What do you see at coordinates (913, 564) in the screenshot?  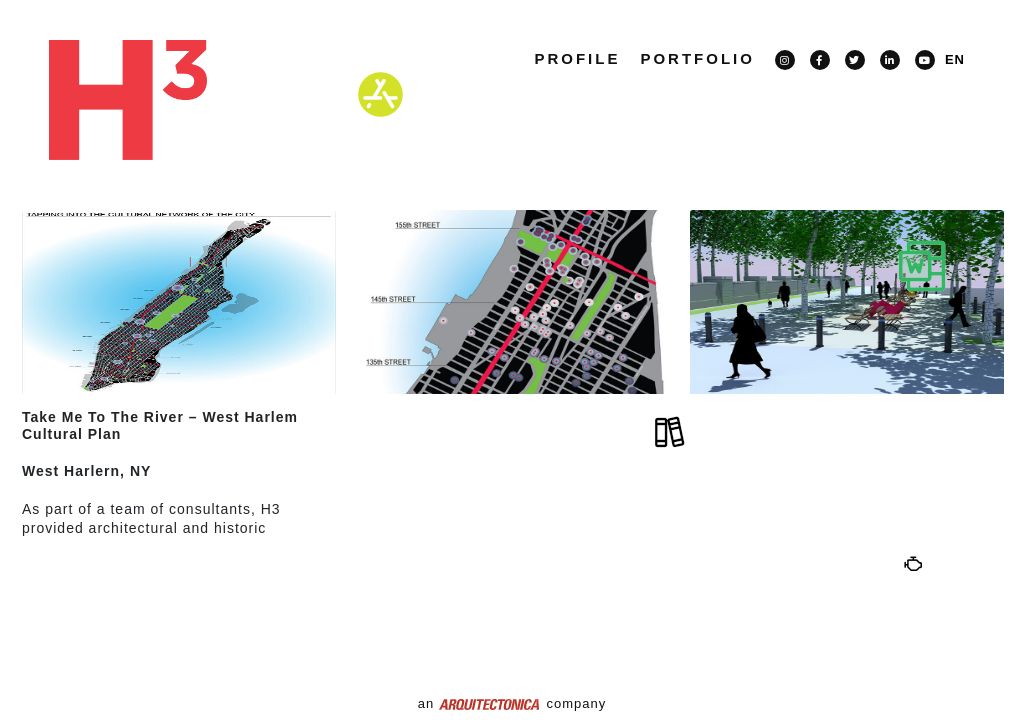 I see `check engine or vehicle diagnostics` at bounding box center [913, 564].